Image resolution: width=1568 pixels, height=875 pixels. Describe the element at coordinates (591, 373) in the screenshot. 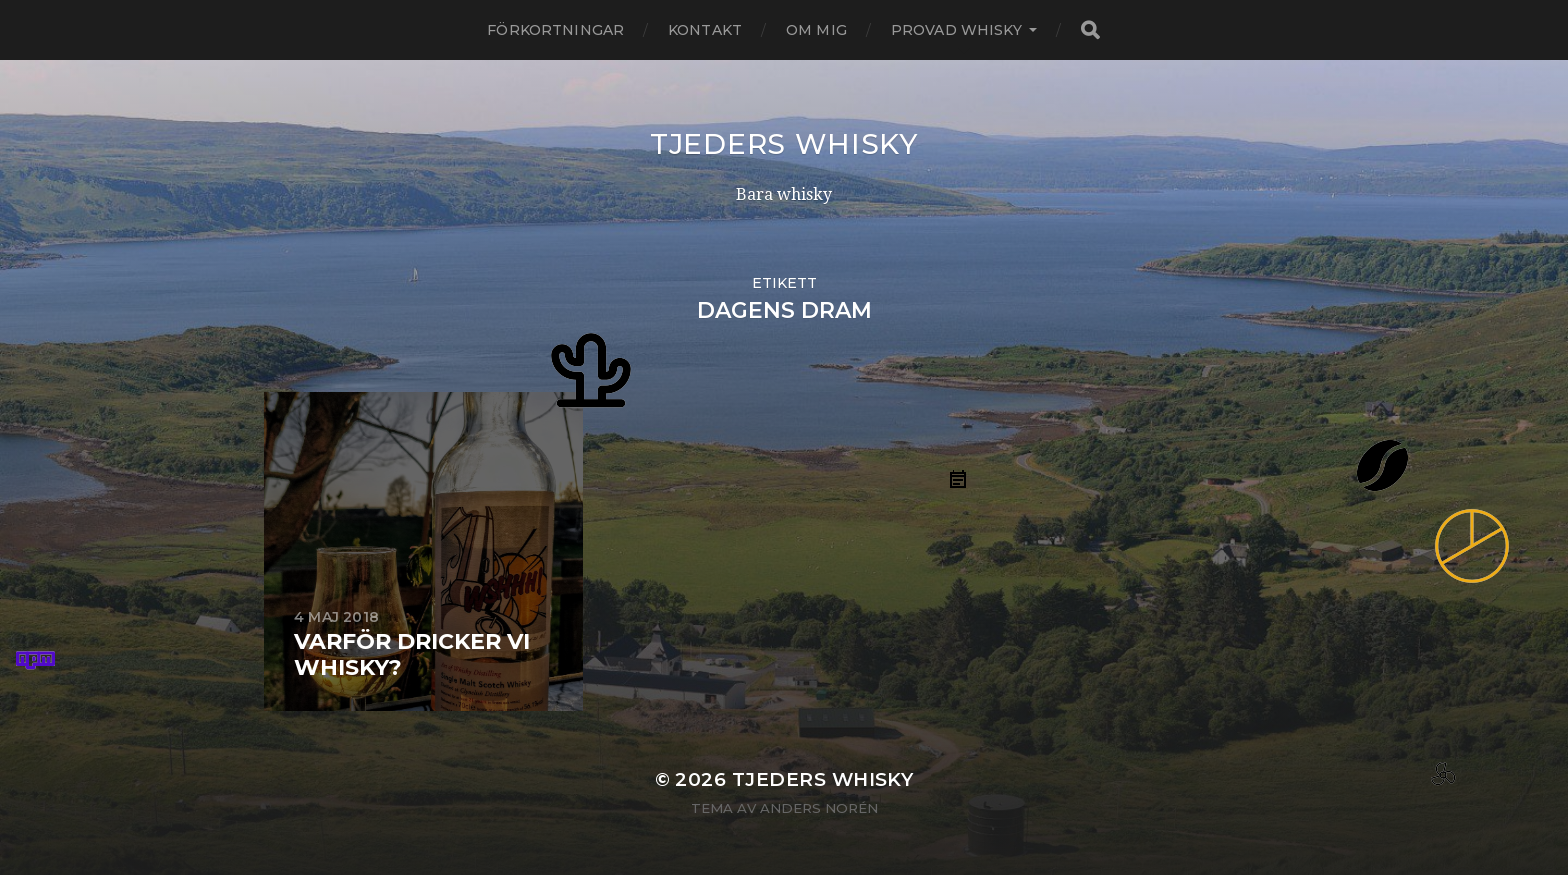

I see `indicates desert or arid climate theme` at that location.